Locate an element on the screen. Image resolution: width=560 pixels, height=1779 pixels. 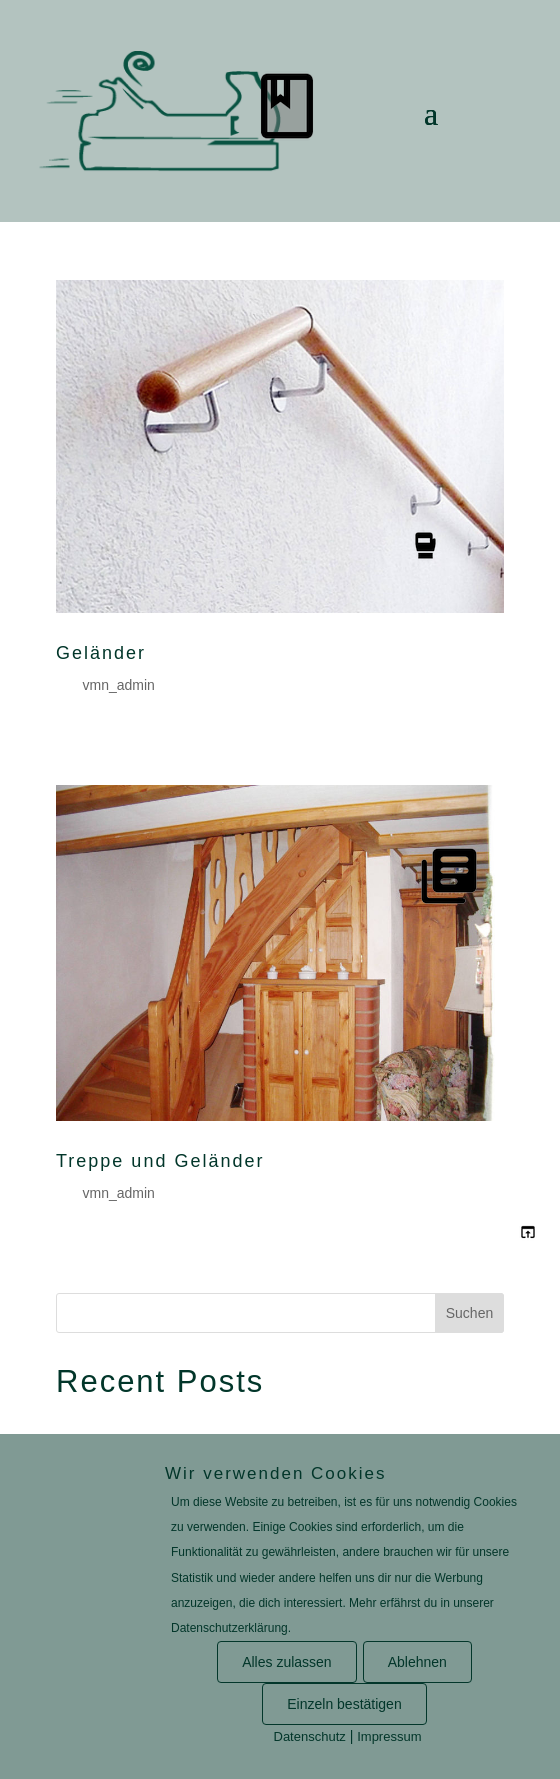
access MMA or boxing-related content is located at coordinates (425, 545).